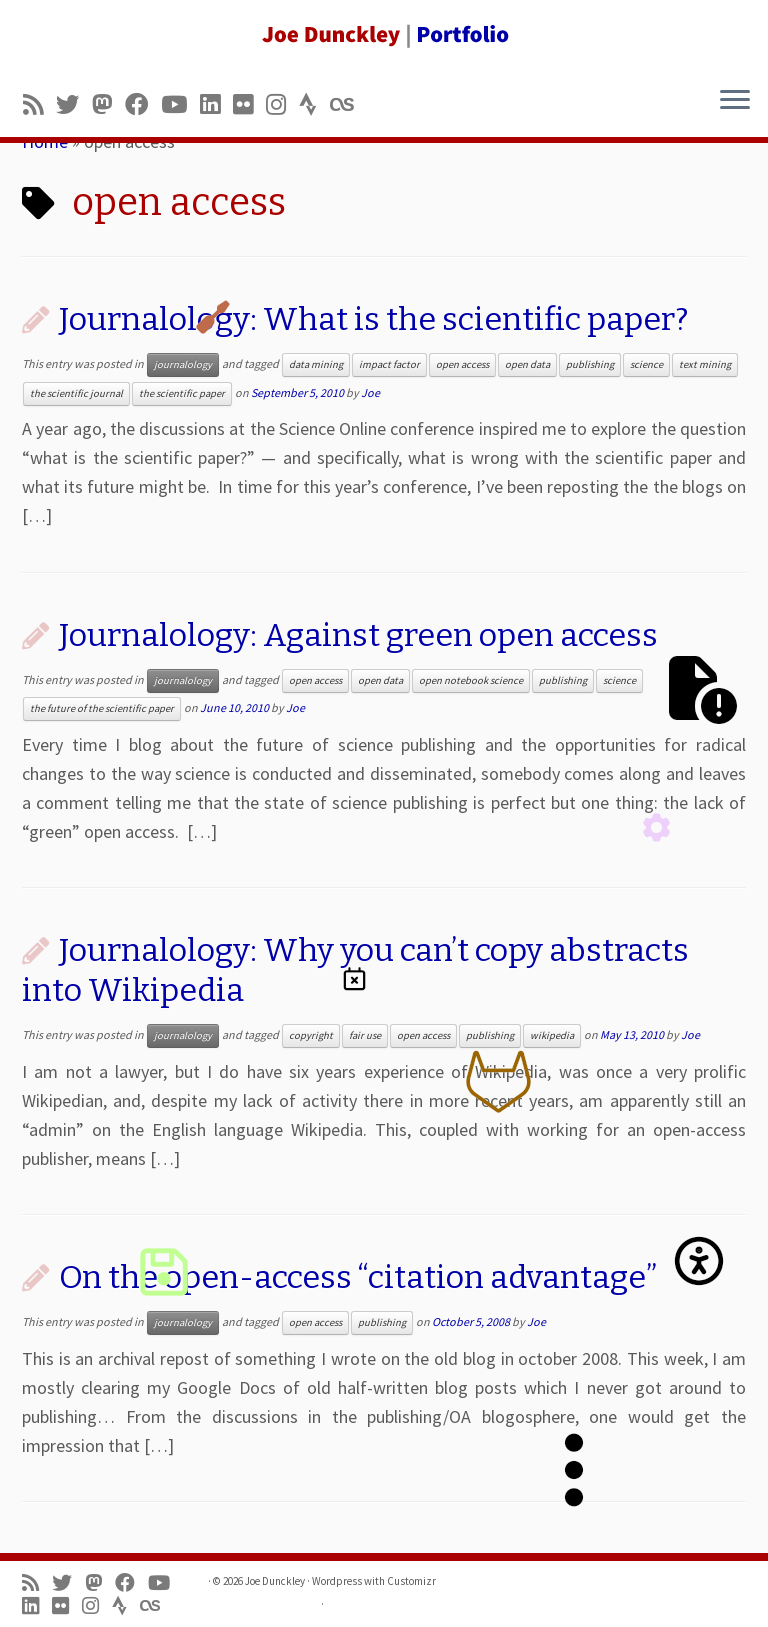  I want to click on open gitlab repository, so click(498, 1080).